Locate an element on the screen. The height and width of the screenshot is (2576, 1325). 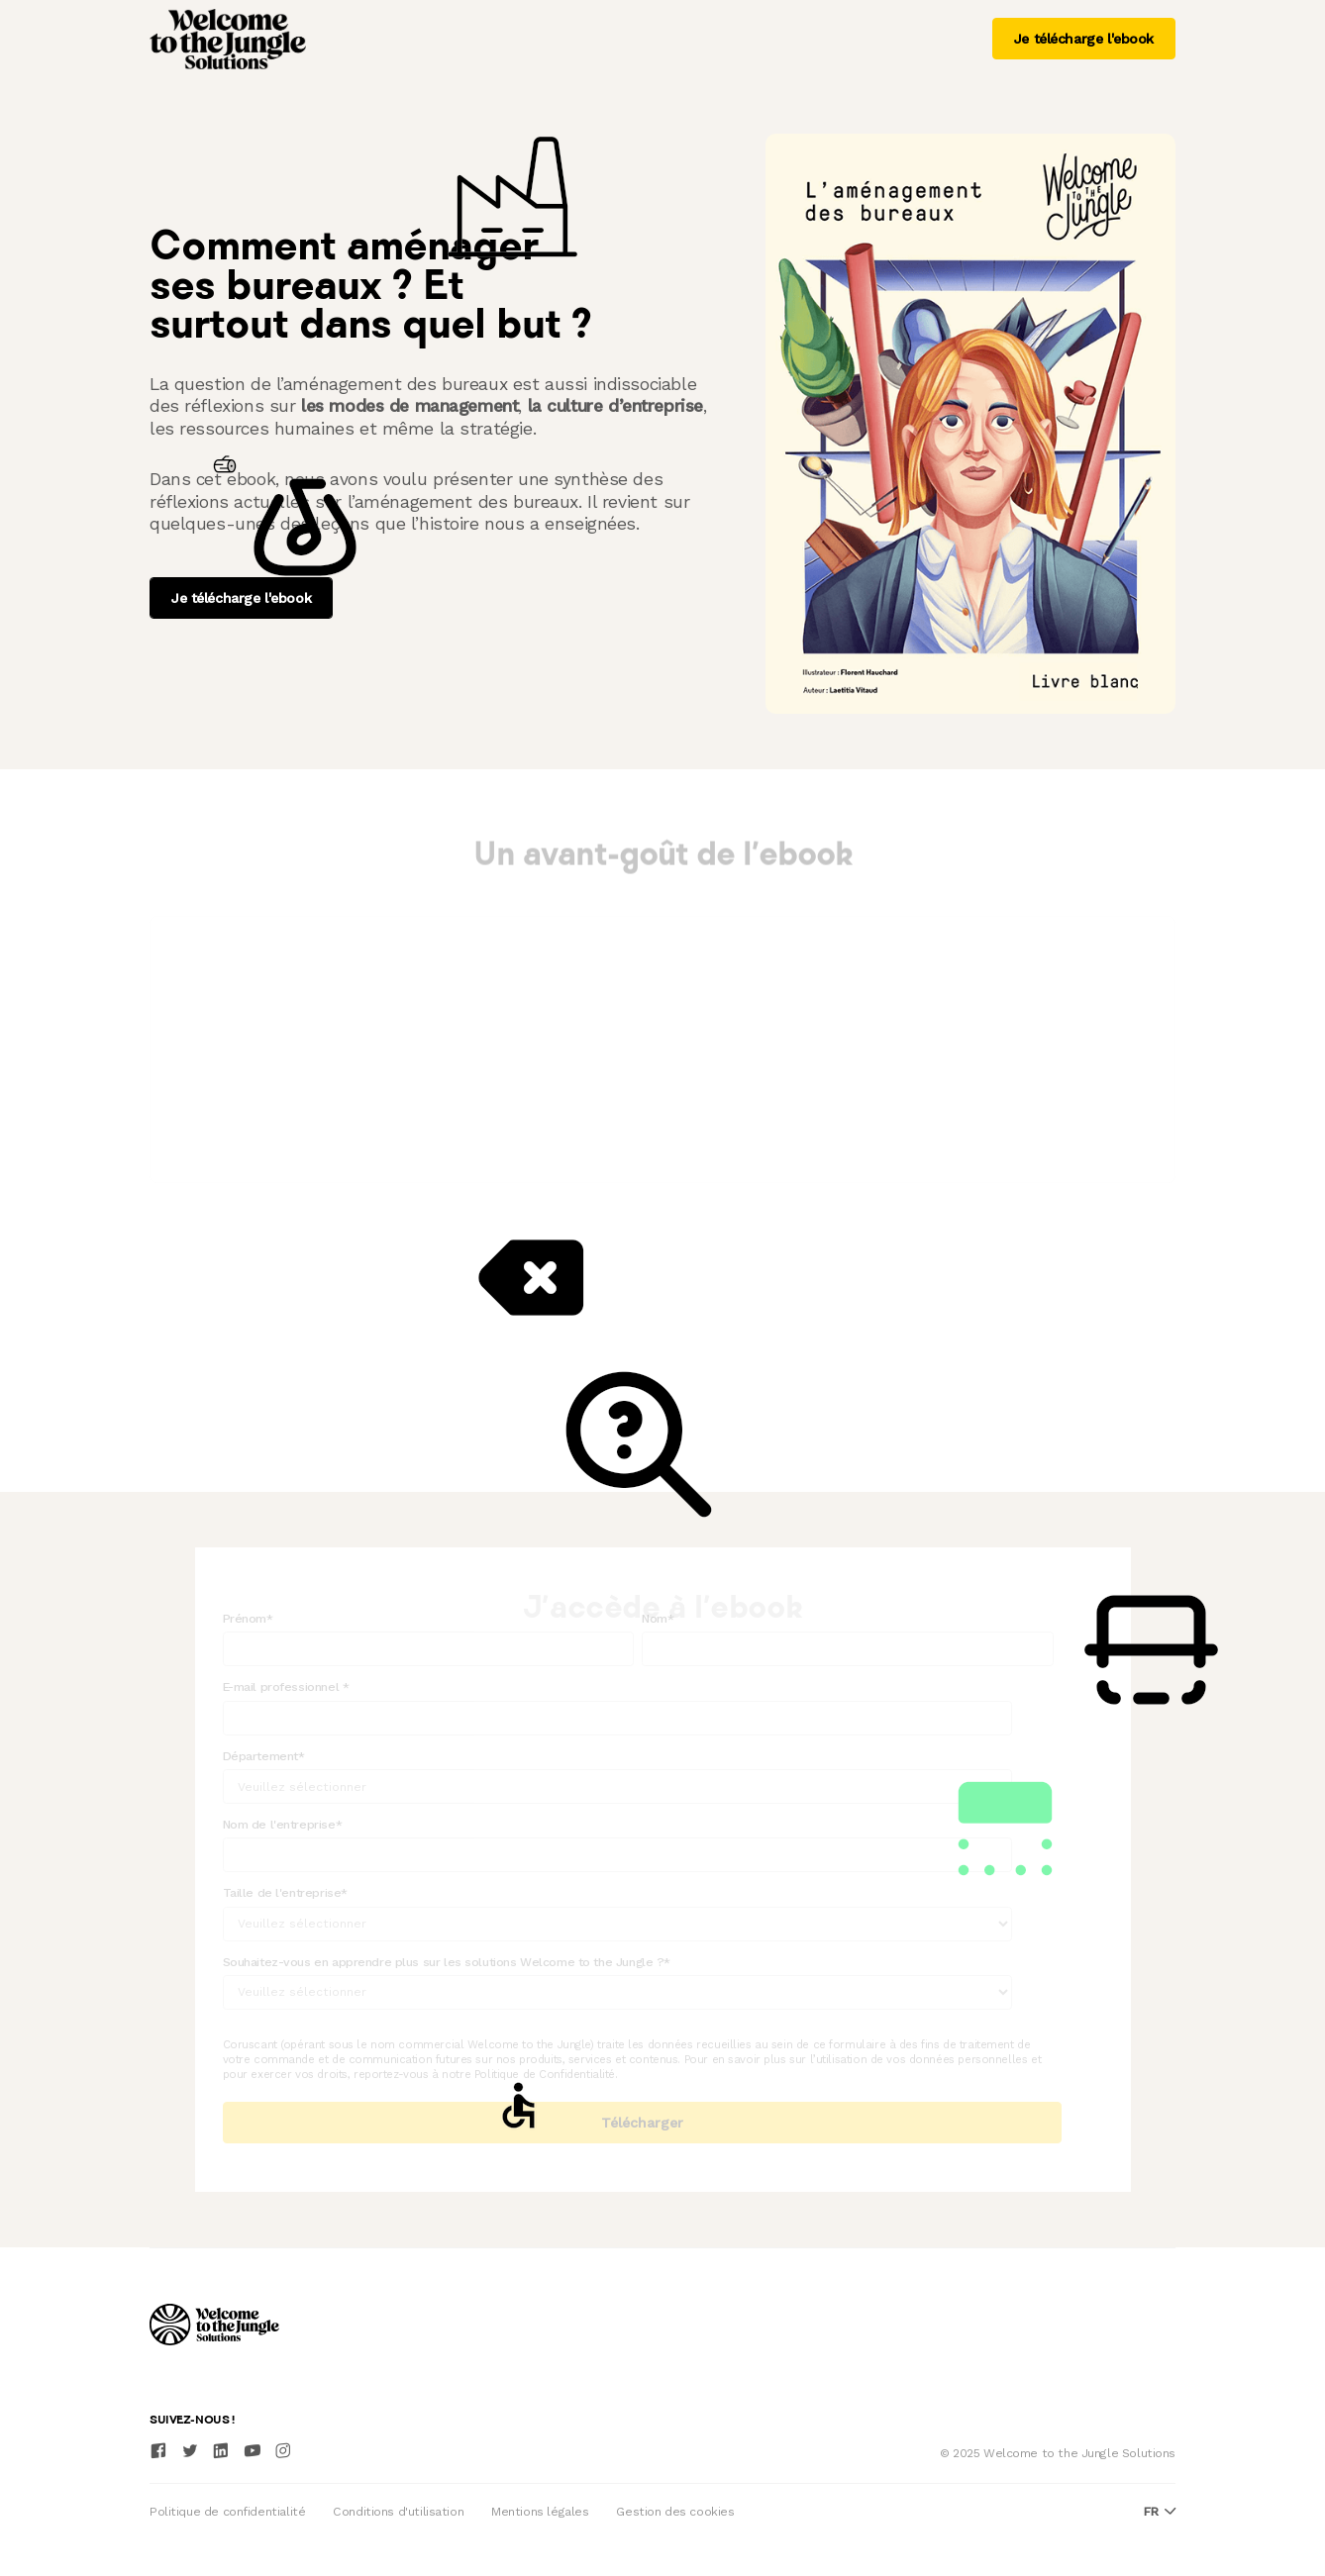
search help or FAQ is located at coordinates (639, 1444).